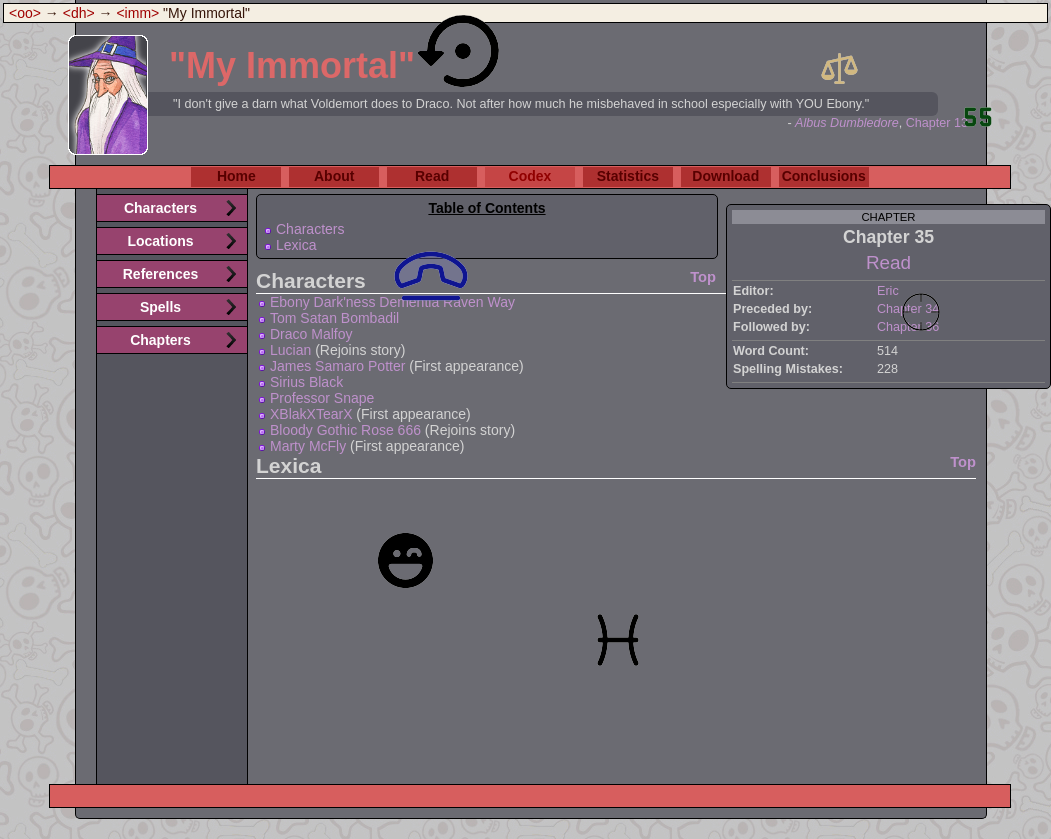 Image resolution: width=1051 pixels, height=839 pixels. What do you see at coordinates (921, 312) in the screenshot?
I see `center map on current location` at bounding box center [921, 312].